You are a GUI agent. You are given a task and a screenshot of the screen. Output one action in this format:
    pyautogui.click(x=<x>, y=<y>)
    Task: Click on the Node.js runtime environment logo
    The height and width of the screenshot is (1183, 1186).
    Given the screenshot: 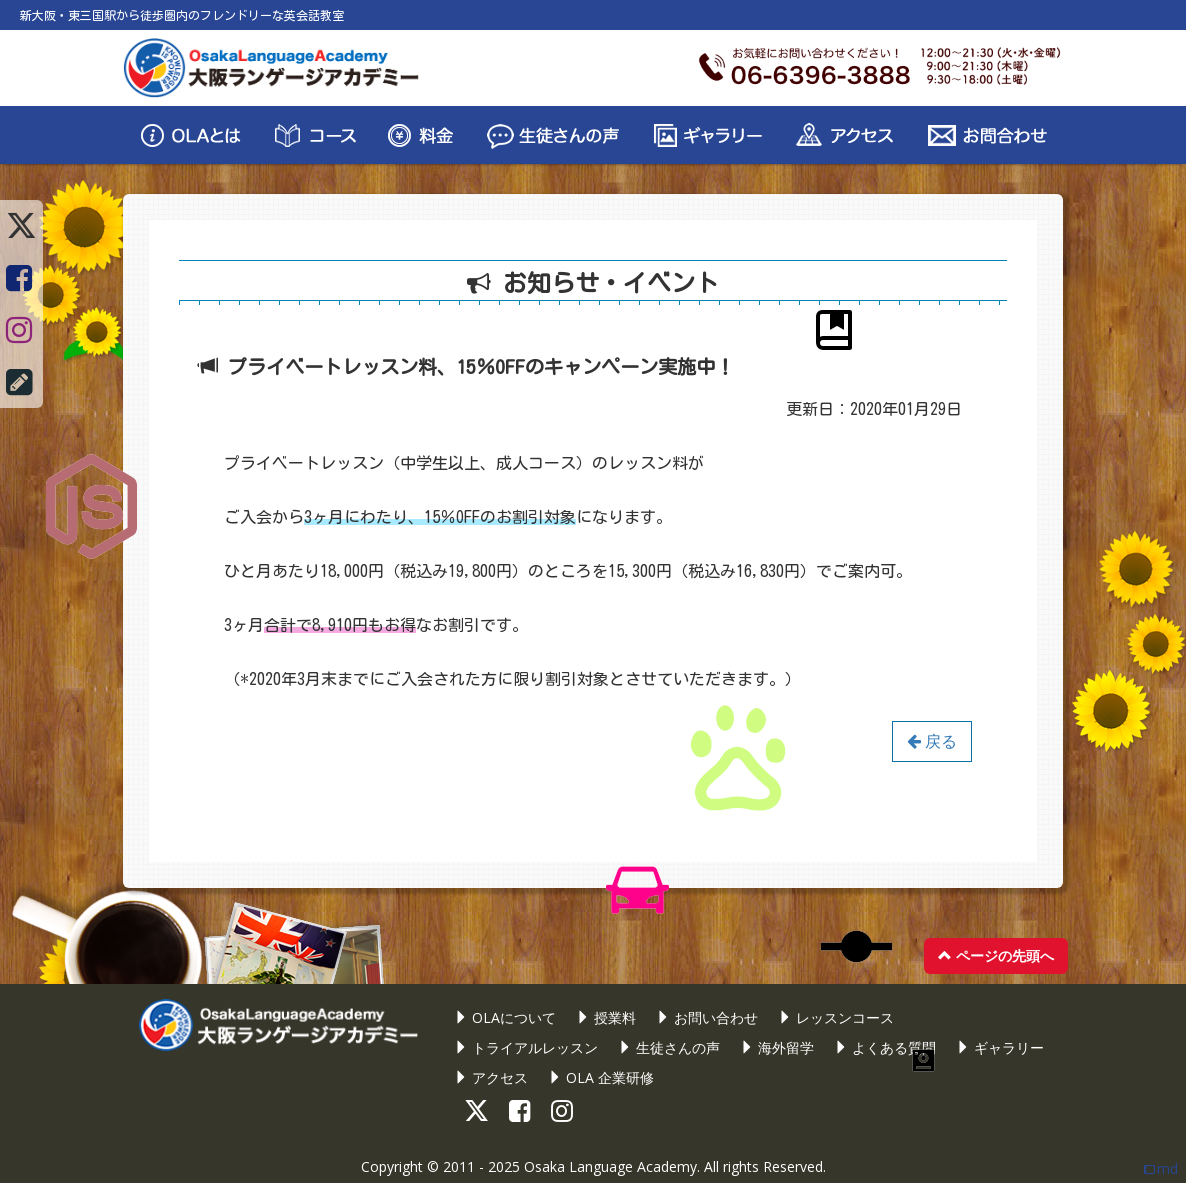 What is the action you would take?
    pyautogui.click(x=91, y=506)
    